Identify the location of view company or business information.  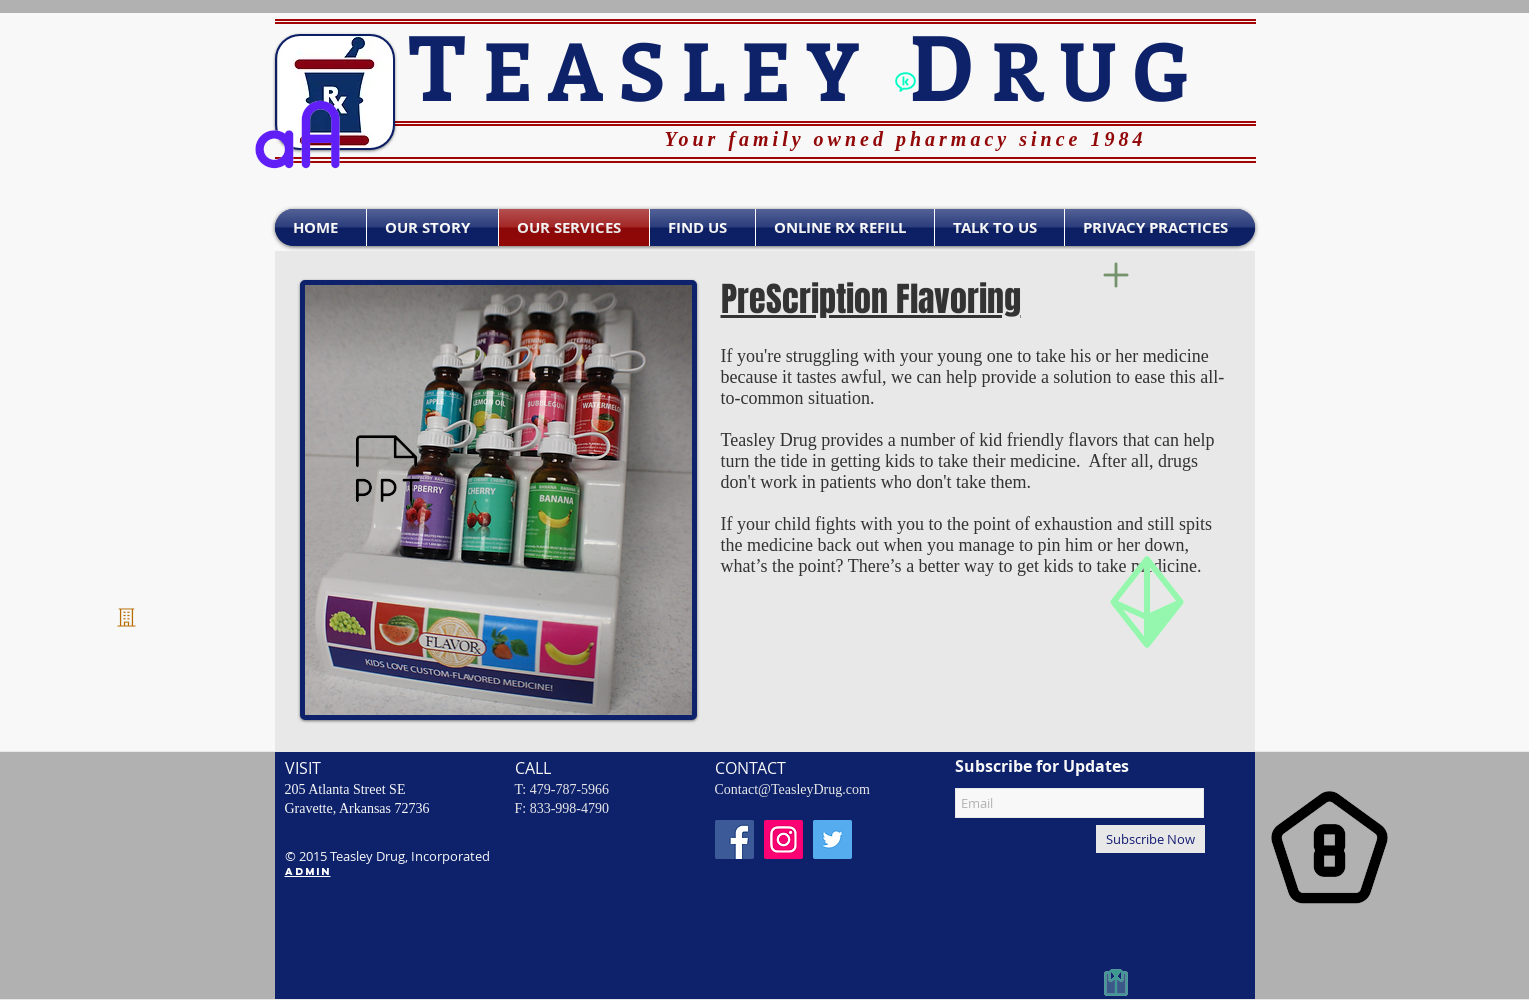
(126, 617).